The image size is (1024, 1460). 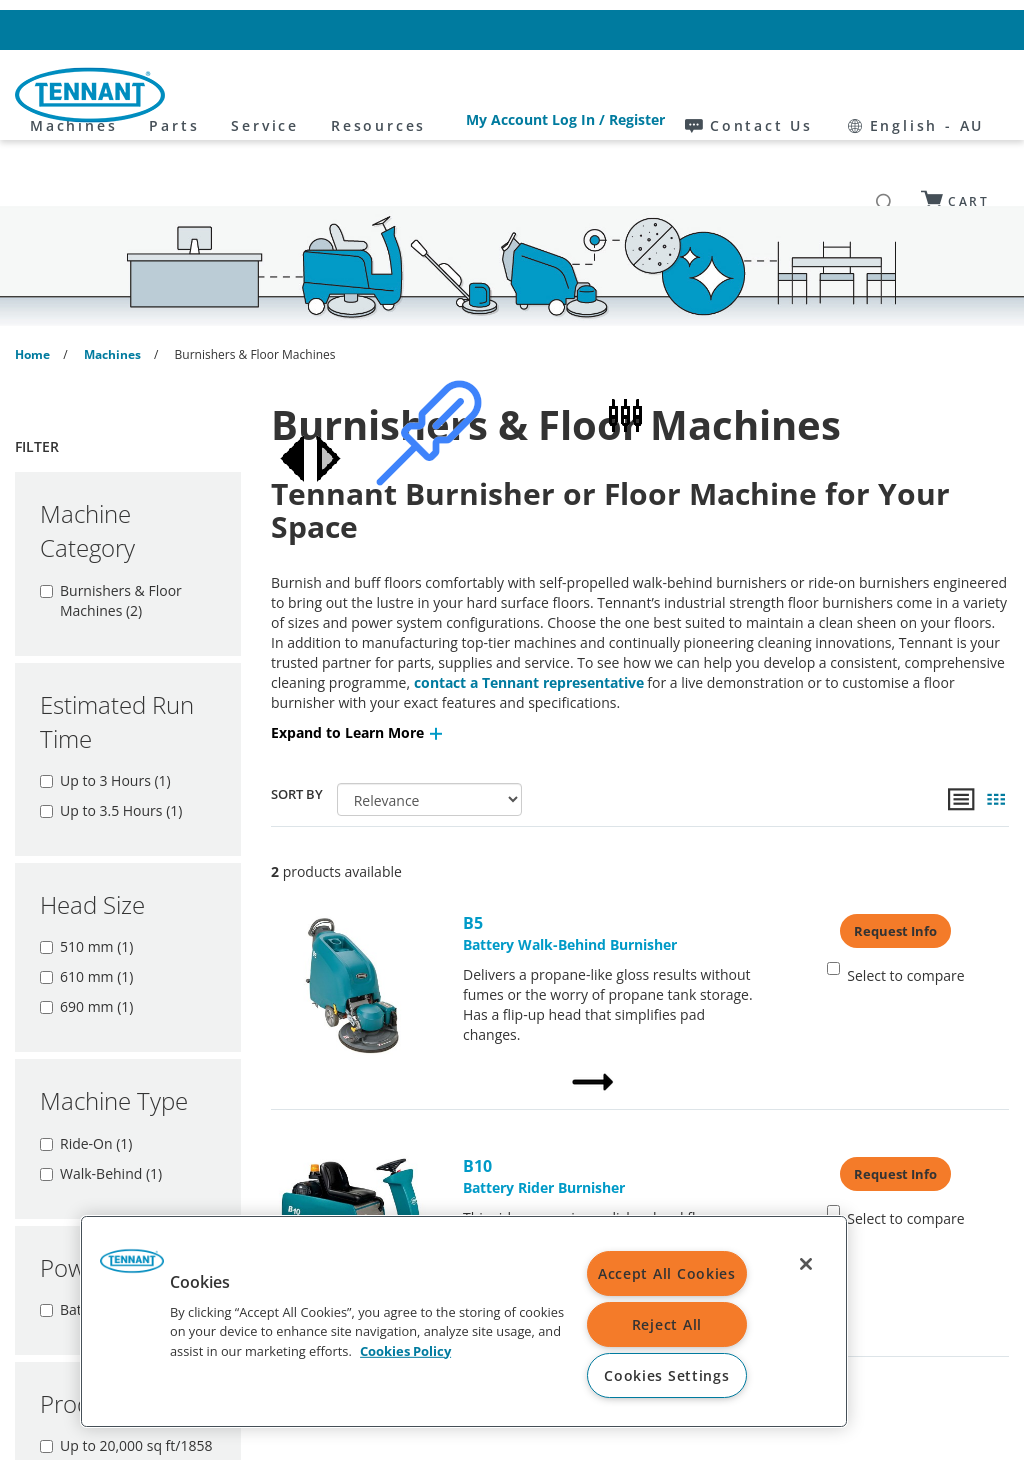 What do you see at coordinates (593, 1082) in the screenshot?
I see `navigate to the next item or screen` at bounding box center [593, 1082].